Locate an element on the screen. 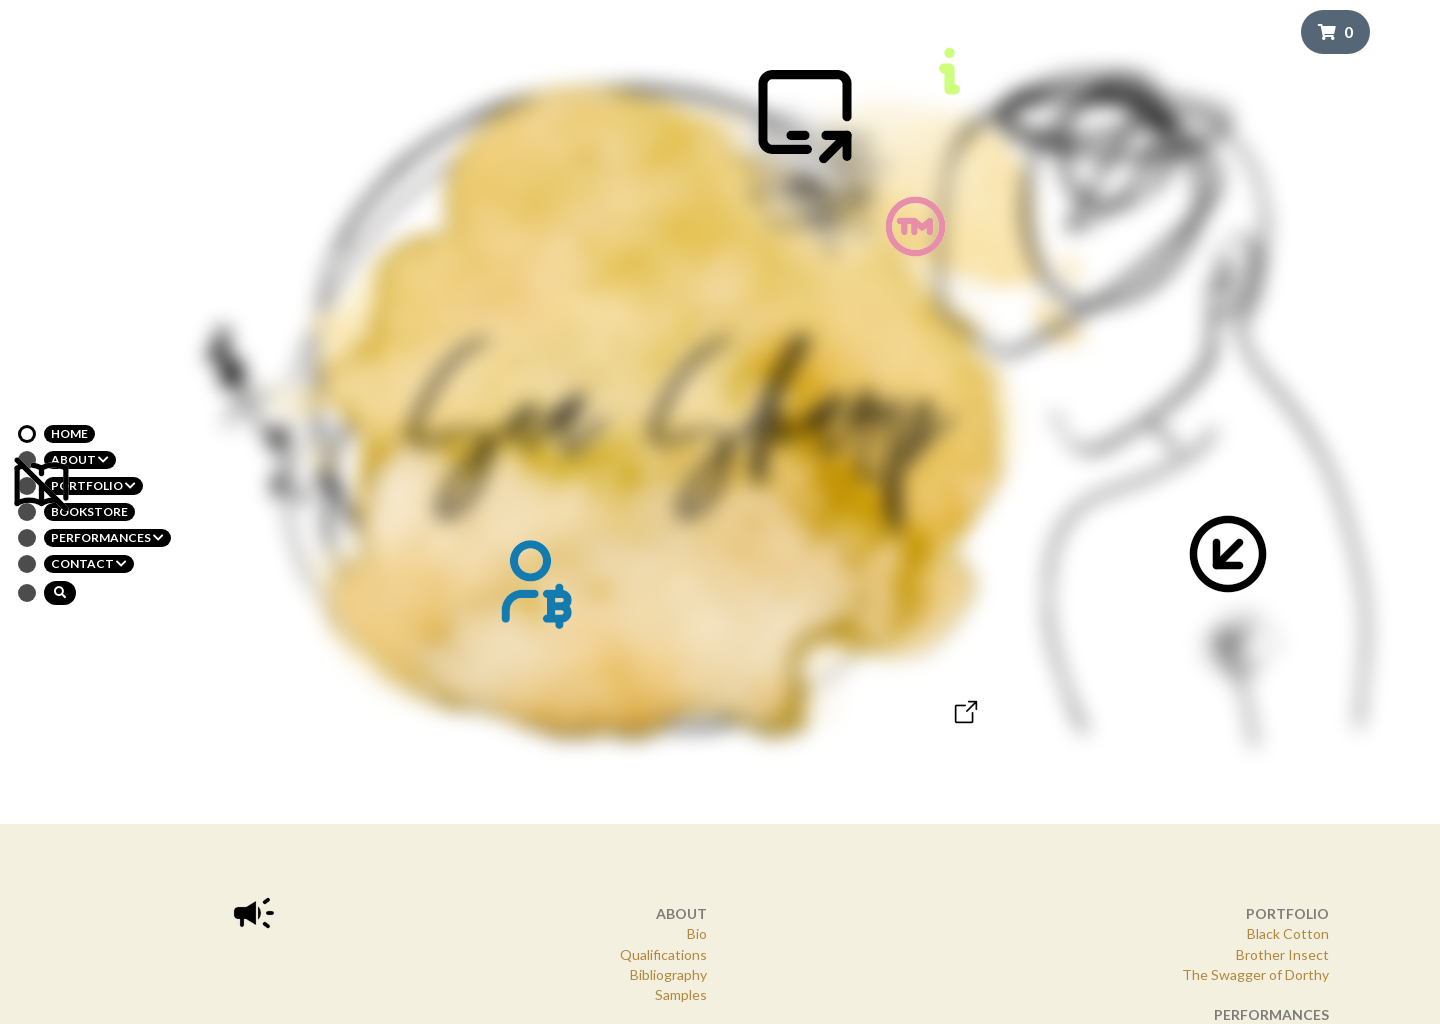 This screenshot has height=1024, width=1440. view announcements or notifications is located at coordinates (254, 913).